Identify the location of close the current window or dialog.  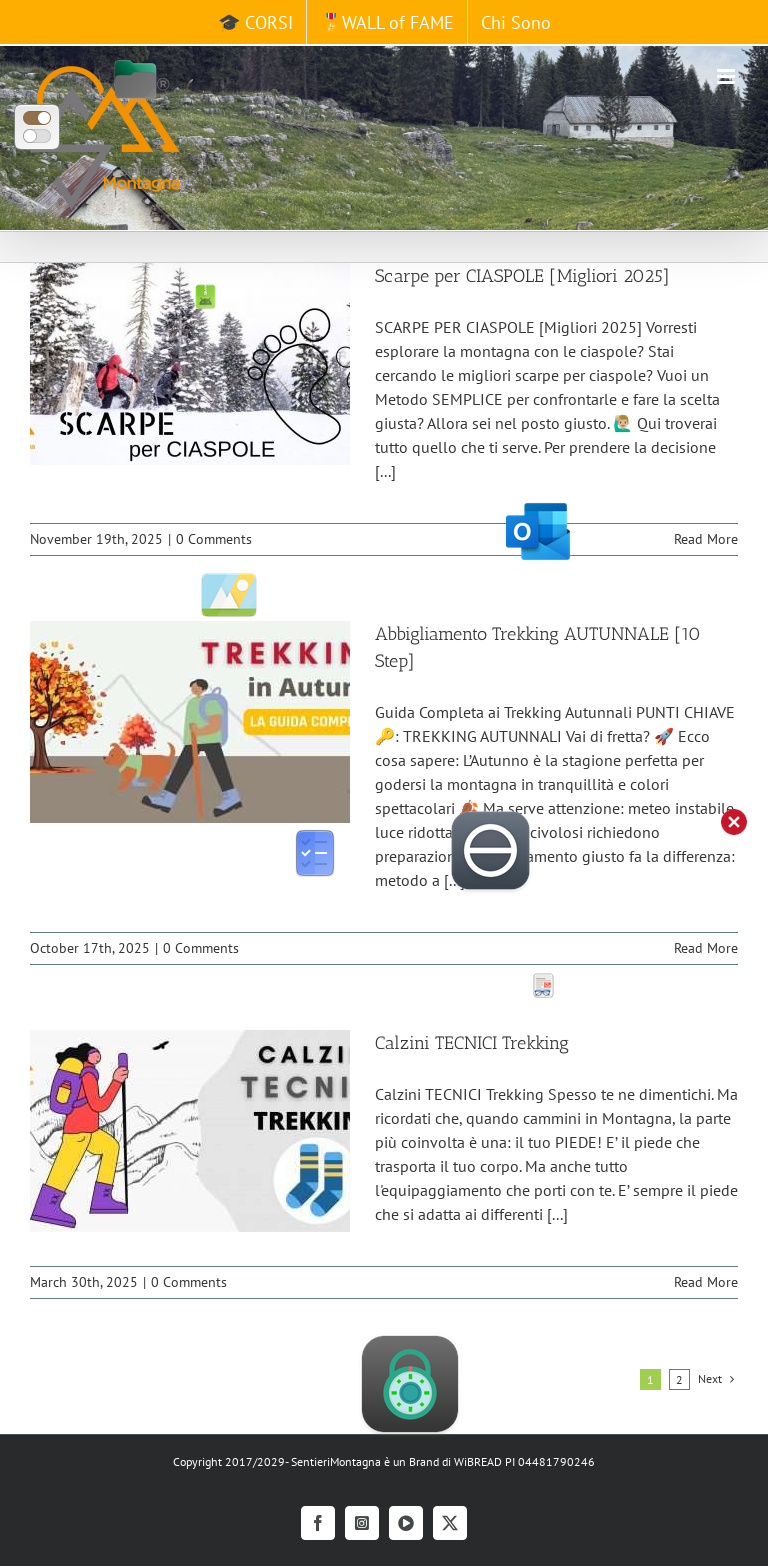
(734, 822).